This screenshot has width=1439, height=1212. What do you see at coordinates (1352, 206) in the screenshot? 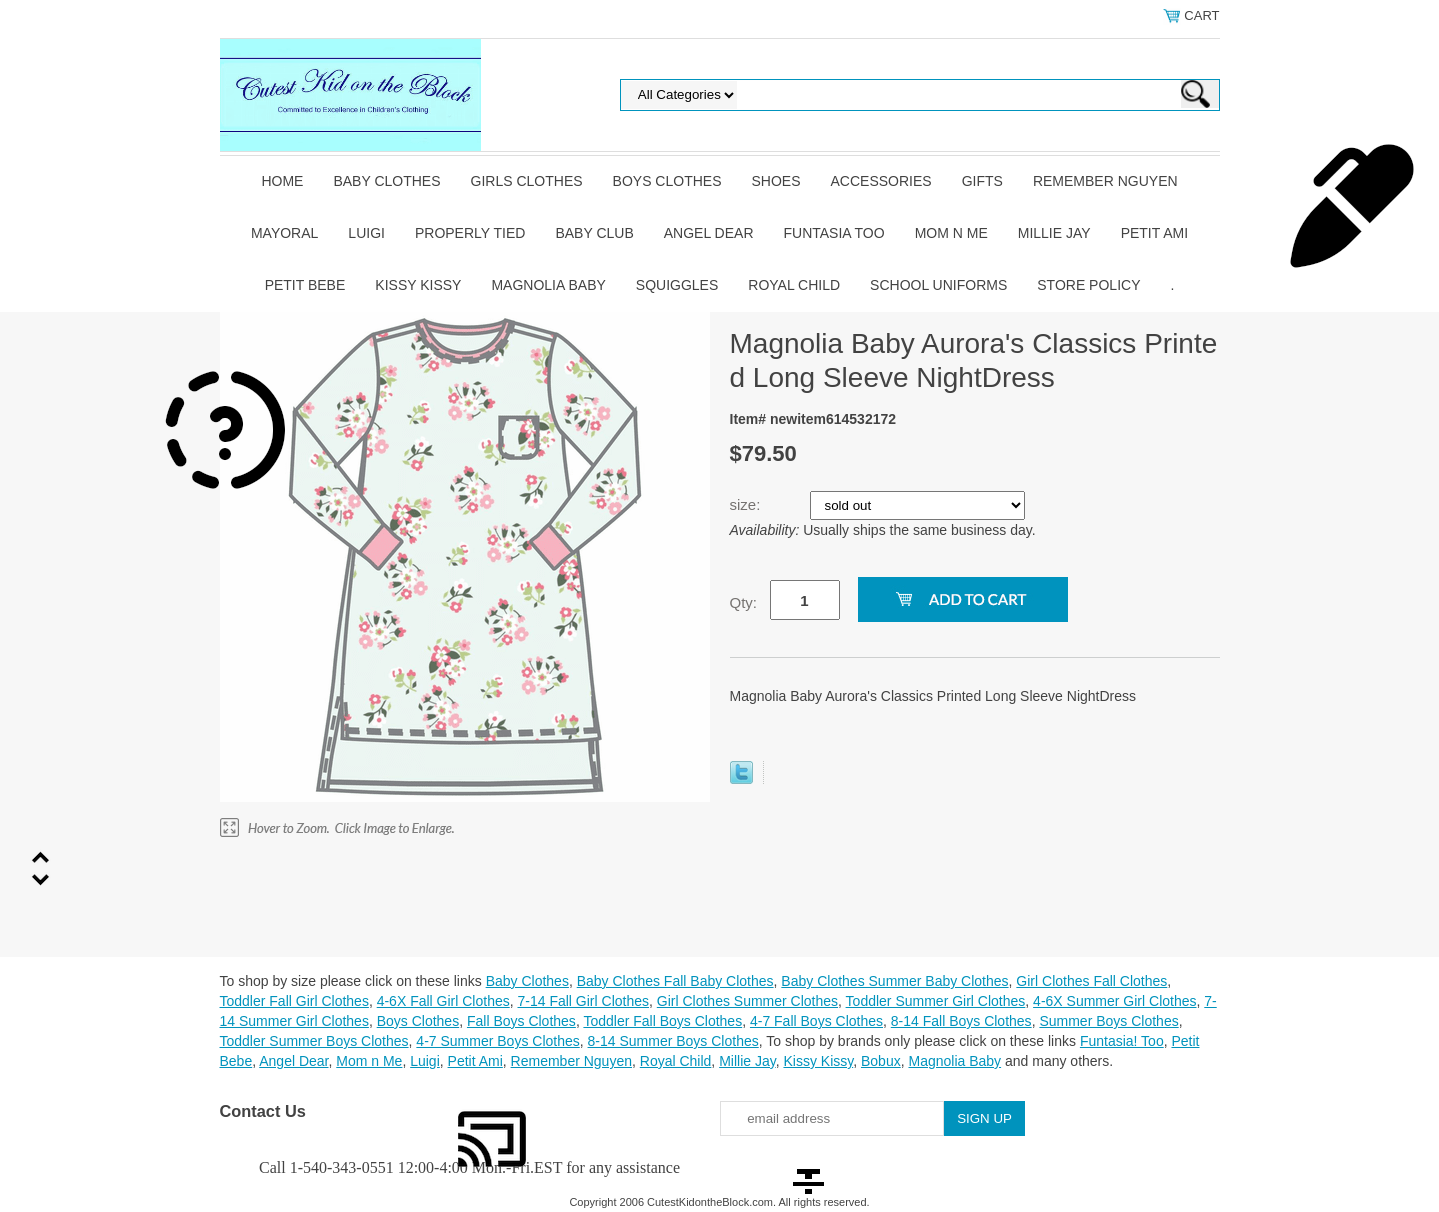
I see `select the marker or highlighter tool` at bounding box center [1352, 206].